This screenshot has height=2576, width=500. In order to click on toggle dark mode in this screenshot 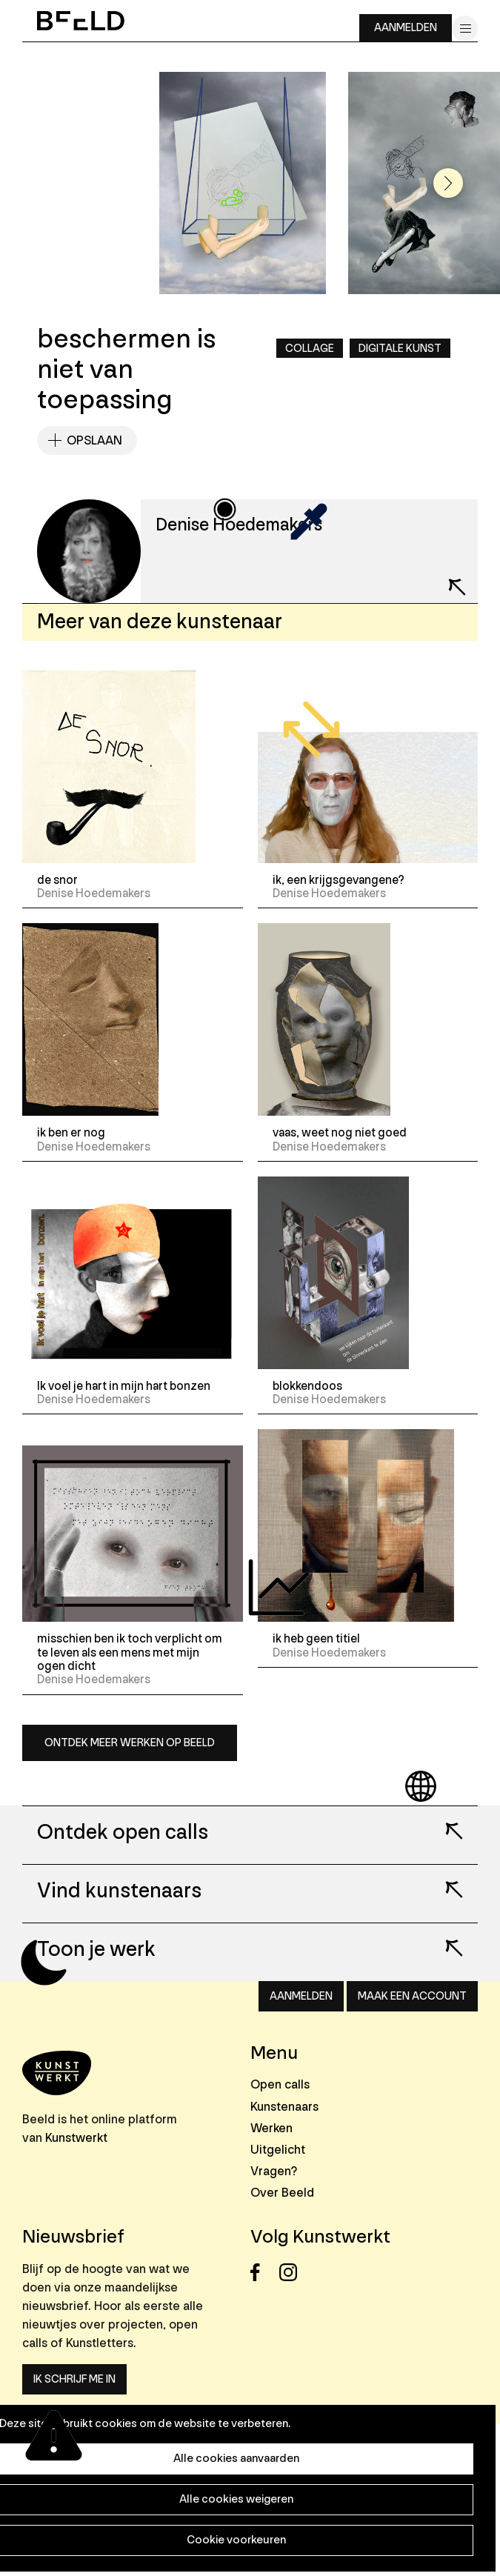, I will do `click(44, 1963)`.